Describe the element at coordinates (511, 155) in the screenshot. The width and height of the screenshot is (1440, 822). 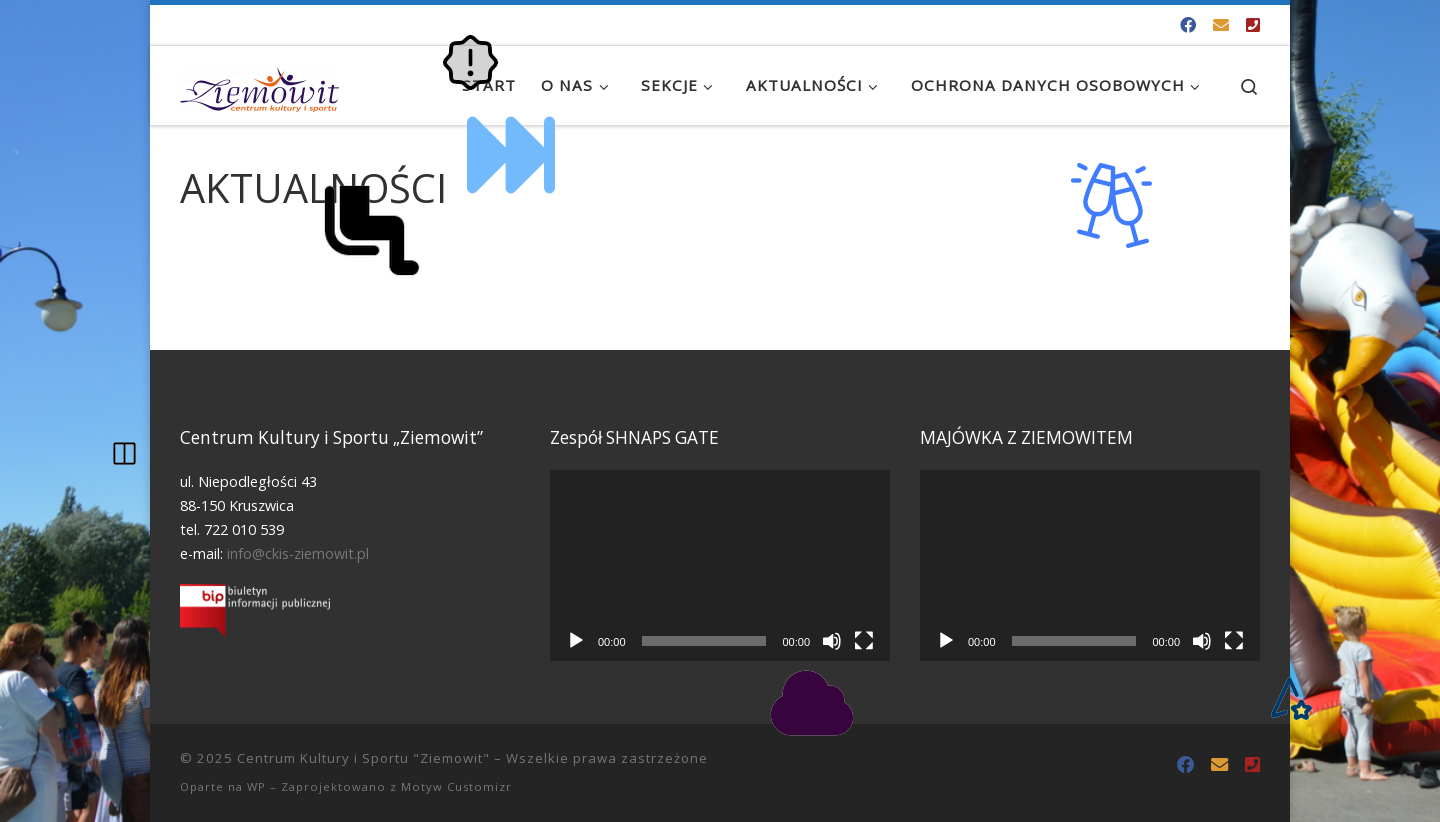
I see `skip to next track` at that location.